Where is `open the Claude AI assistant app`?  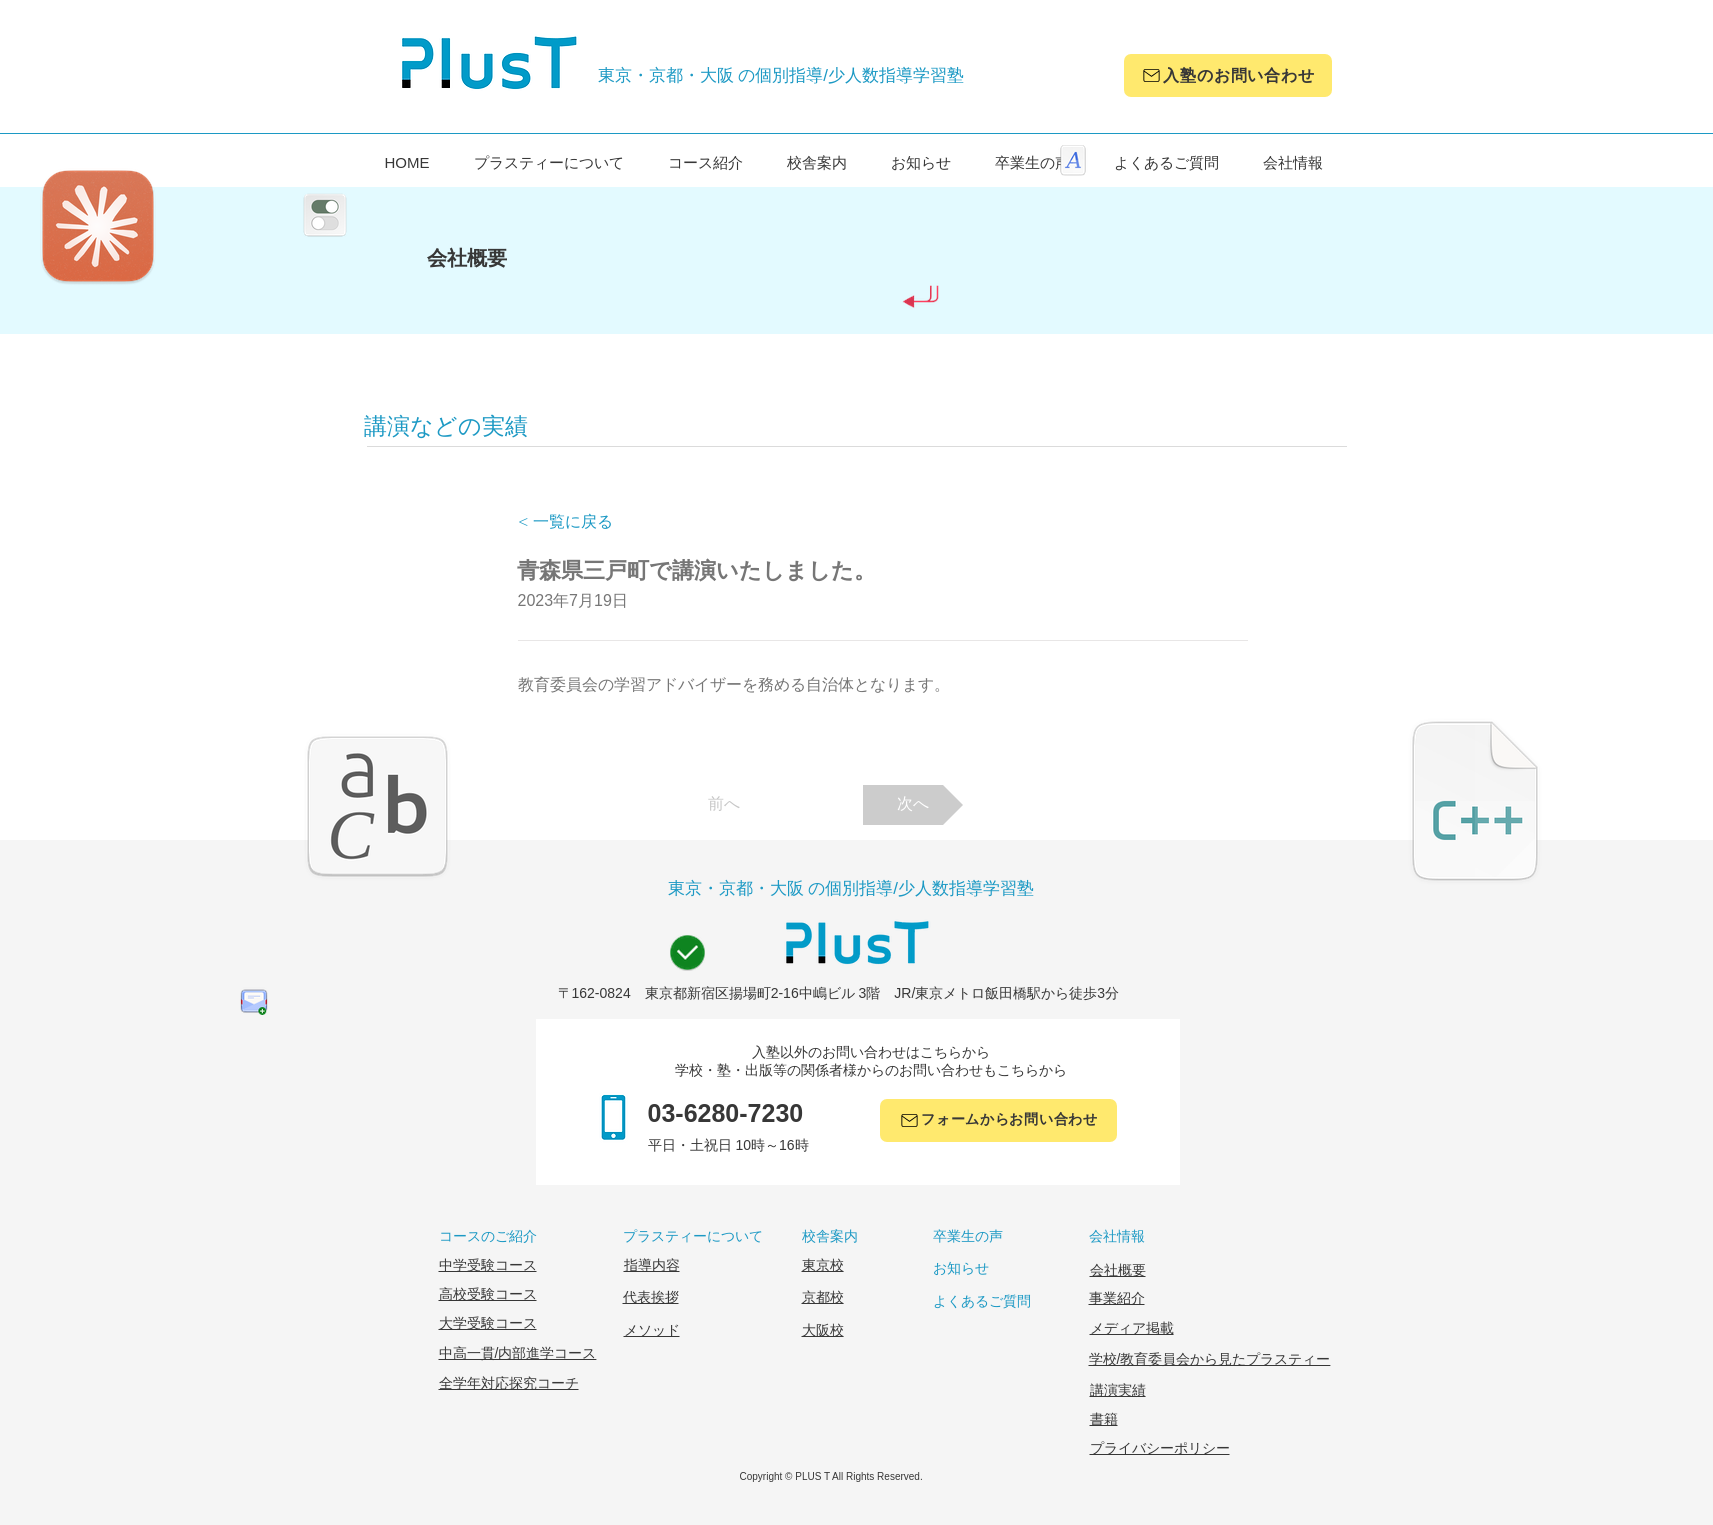 open the Claude AI assistant app is located at coordinates (98, 226).